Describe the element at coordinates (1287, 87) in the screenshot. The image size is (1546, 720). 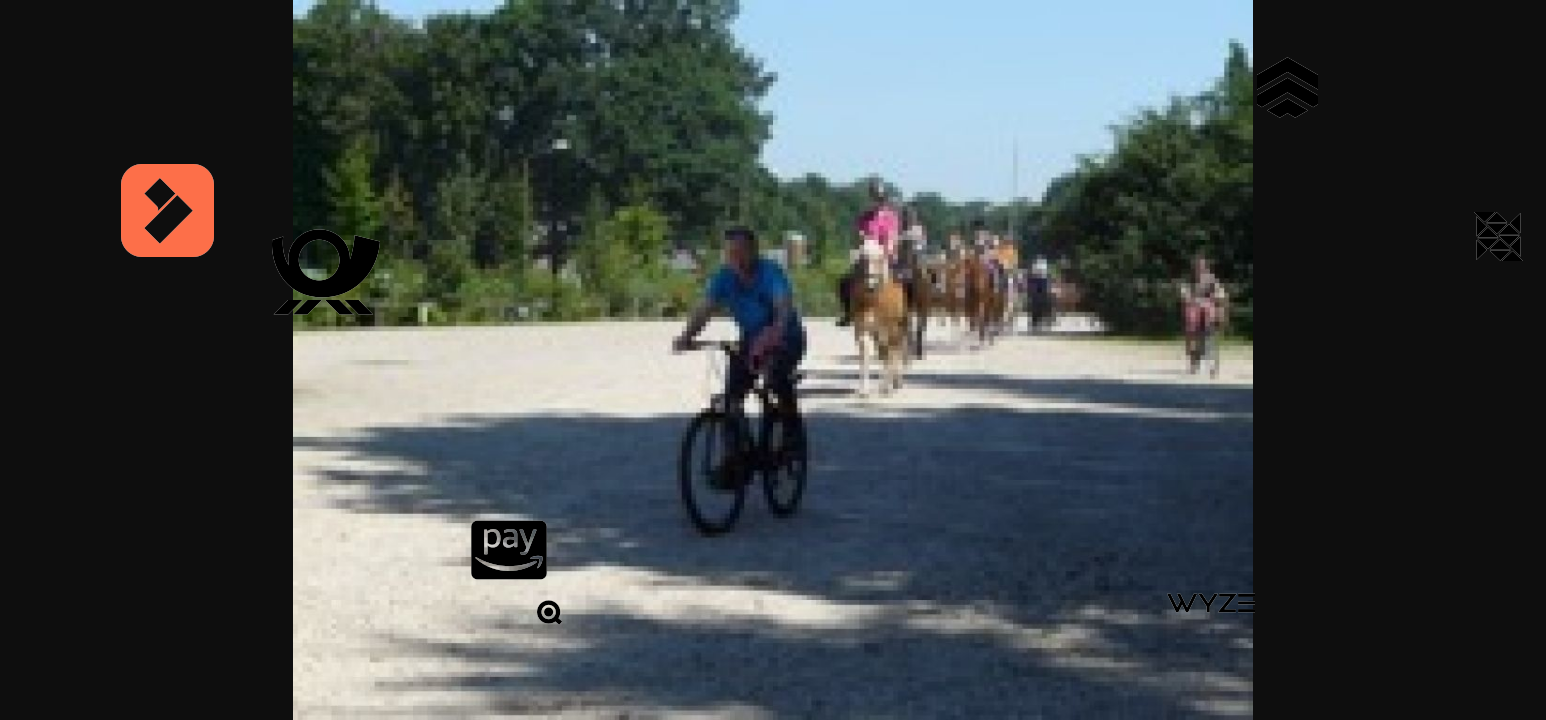
I see `open koyeb cloud platform` at that location.